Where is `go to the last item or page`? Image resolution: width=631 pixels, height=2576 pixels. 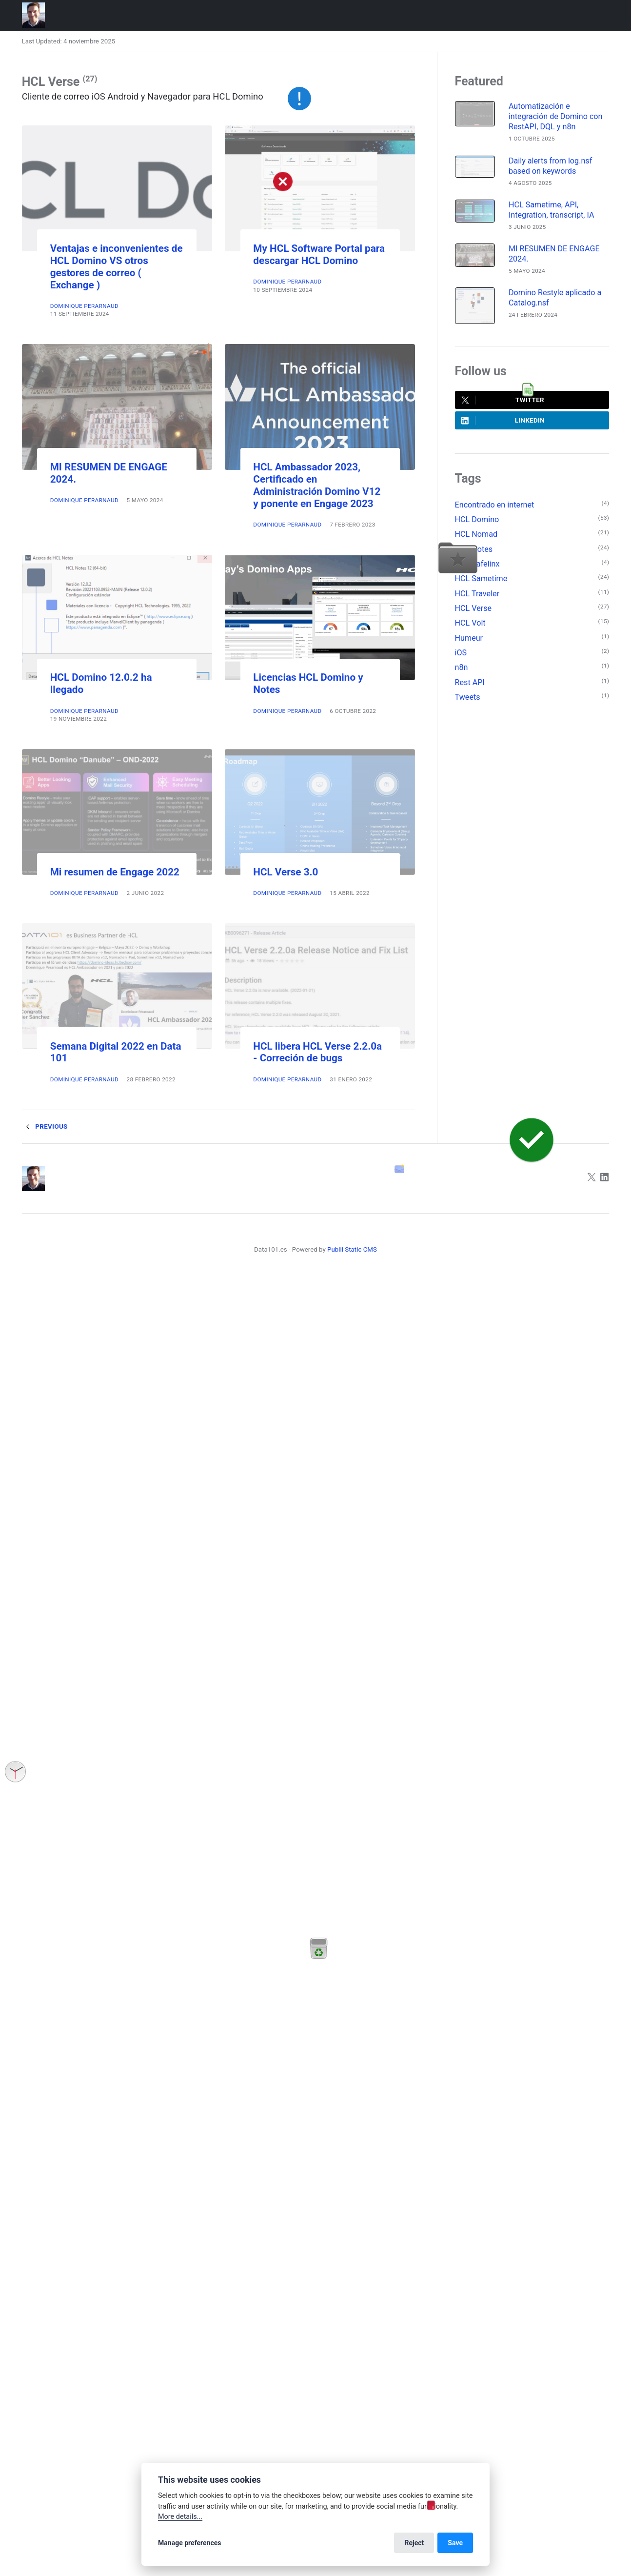
go to the last item or page is located at coordinates (199, 352).